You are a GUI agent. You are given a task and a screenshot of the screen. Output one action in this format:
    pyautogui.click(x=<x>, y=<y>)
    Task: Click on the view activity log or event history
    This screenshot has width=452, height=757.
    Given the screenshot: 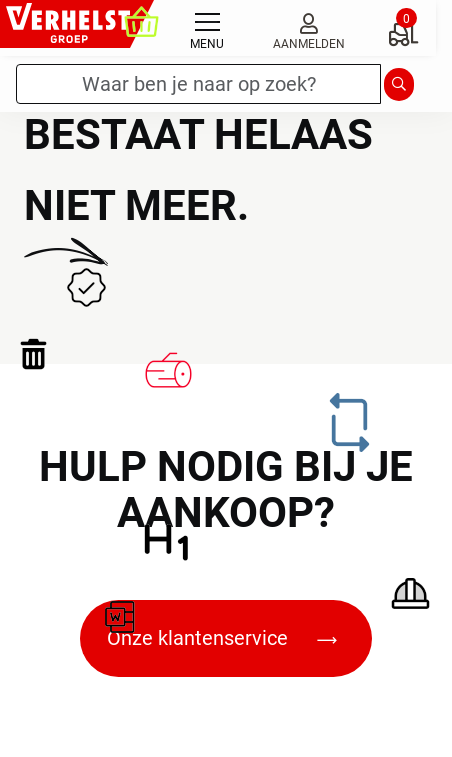 What is the action you would take?
    pyautogui.click(x=168, y=372)
    